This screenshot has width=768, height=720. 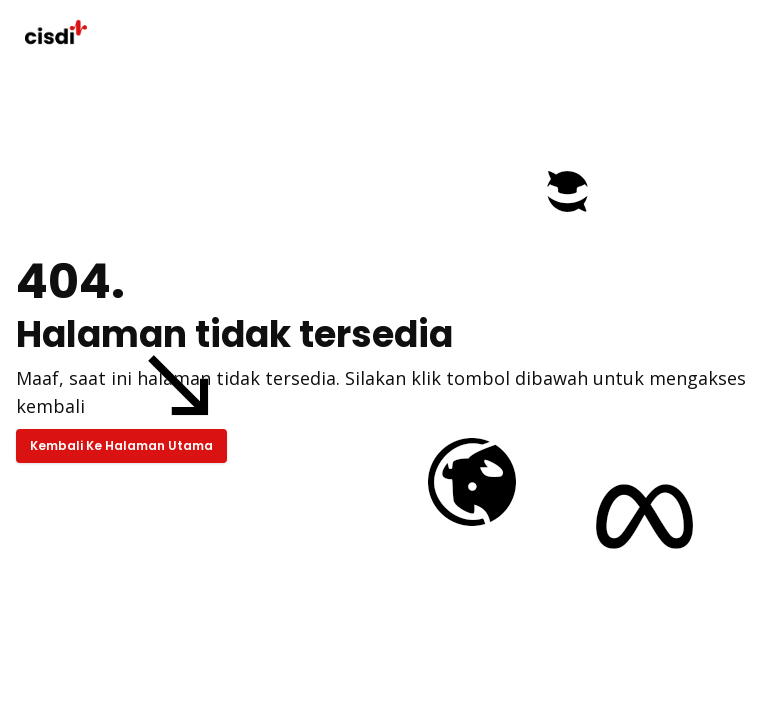 What do you see at coordinates (644, 516) in the screenshot?
I see `meta company logo` at bounding box center [644, 516].